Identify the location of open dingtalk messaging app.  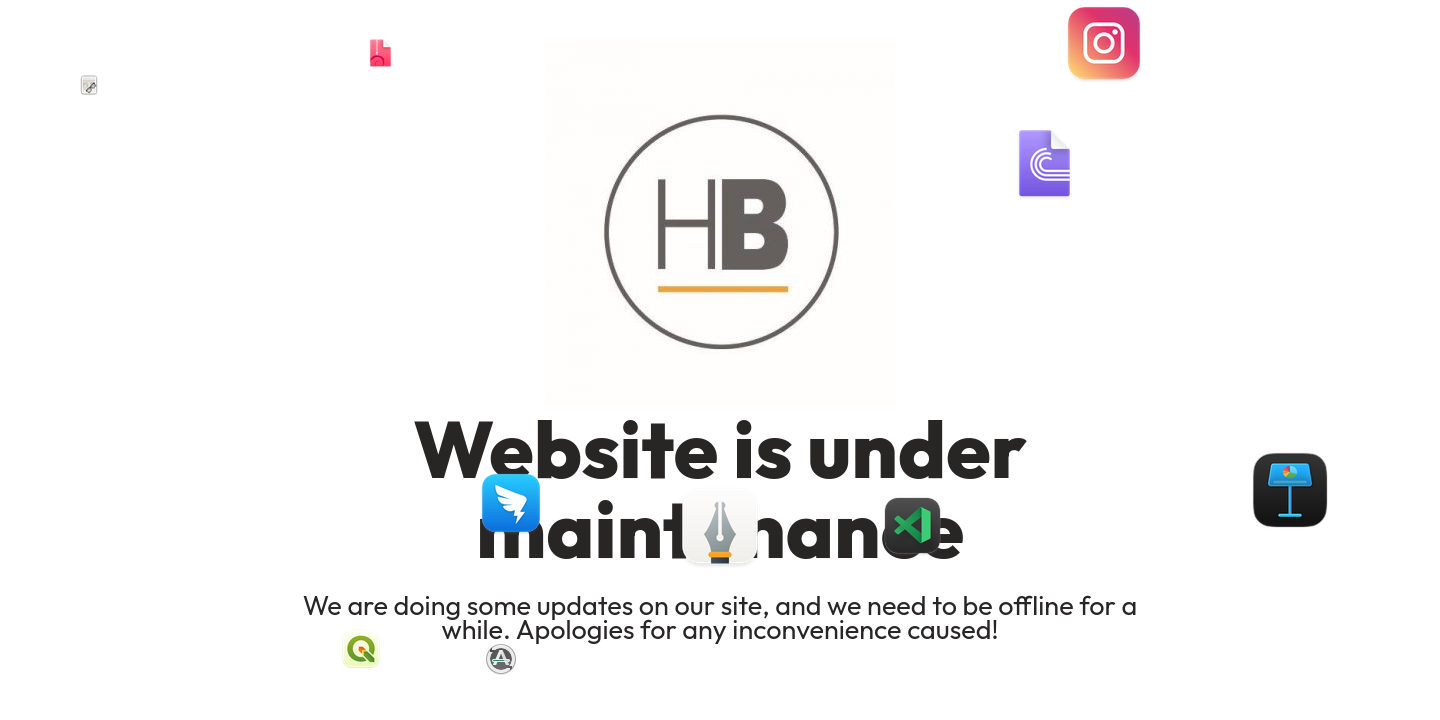
(511, 503).